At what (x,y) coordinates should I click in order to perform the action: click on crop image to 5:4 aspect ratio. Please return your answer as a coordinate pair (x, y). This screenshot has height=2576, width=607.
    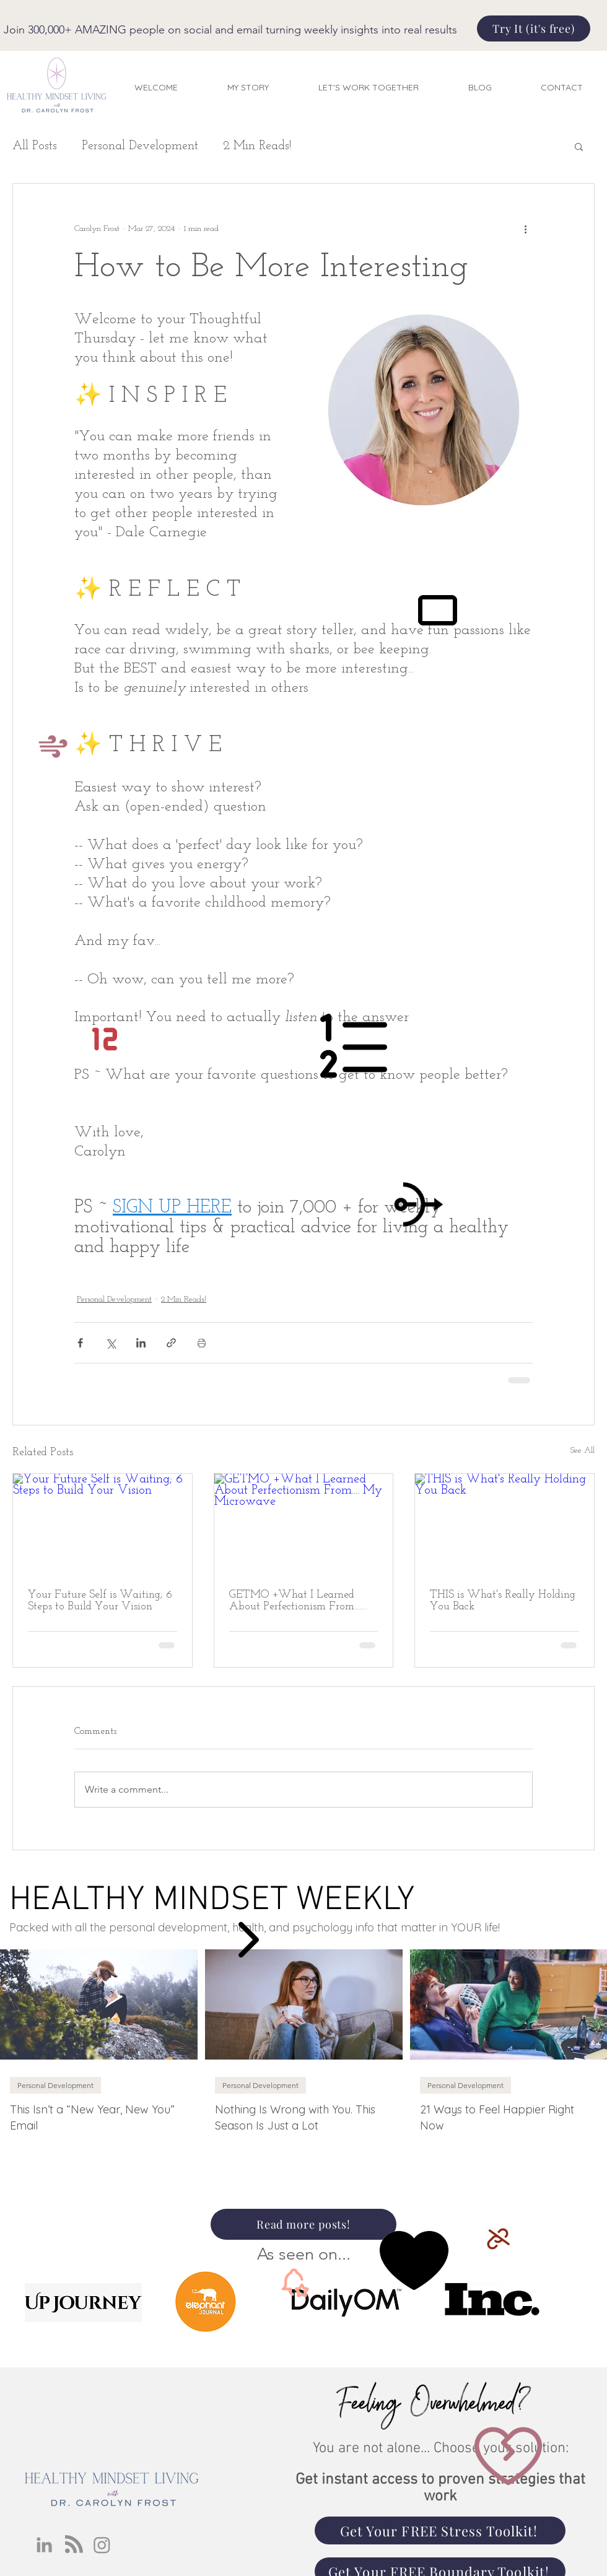
    Looking at the image, I should click on (437, 610).